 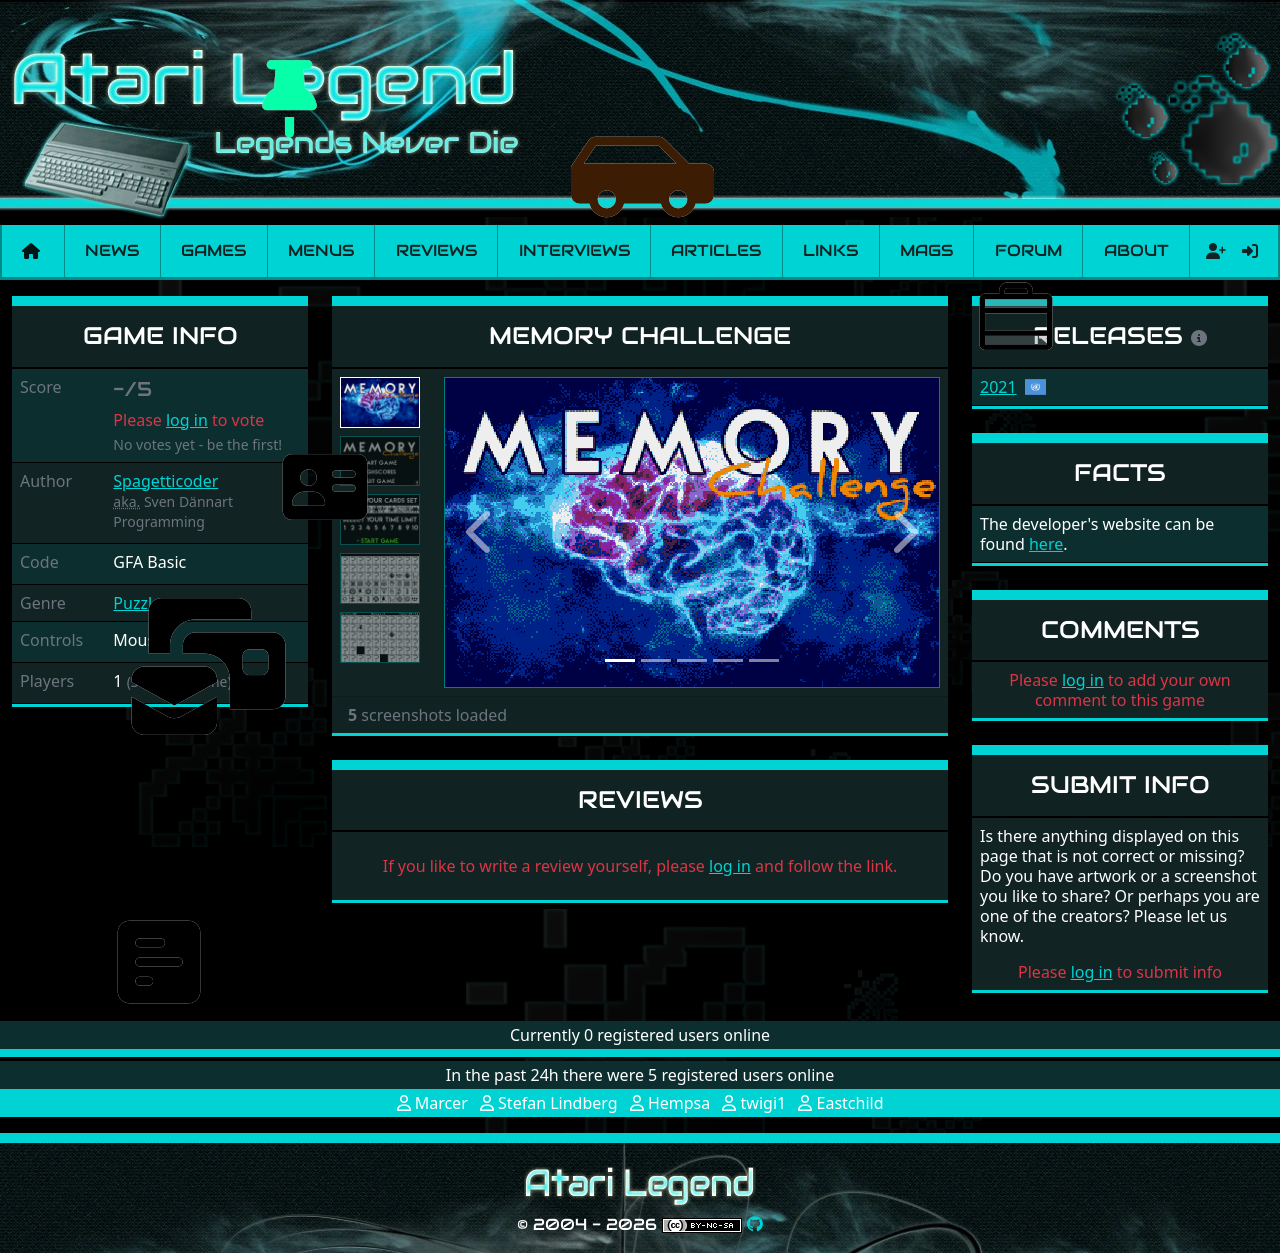 What do you see at coordinates (642, 172) in the screenshot?
I see `access vehicle or car-related settings` at bounding box center [642, 172].